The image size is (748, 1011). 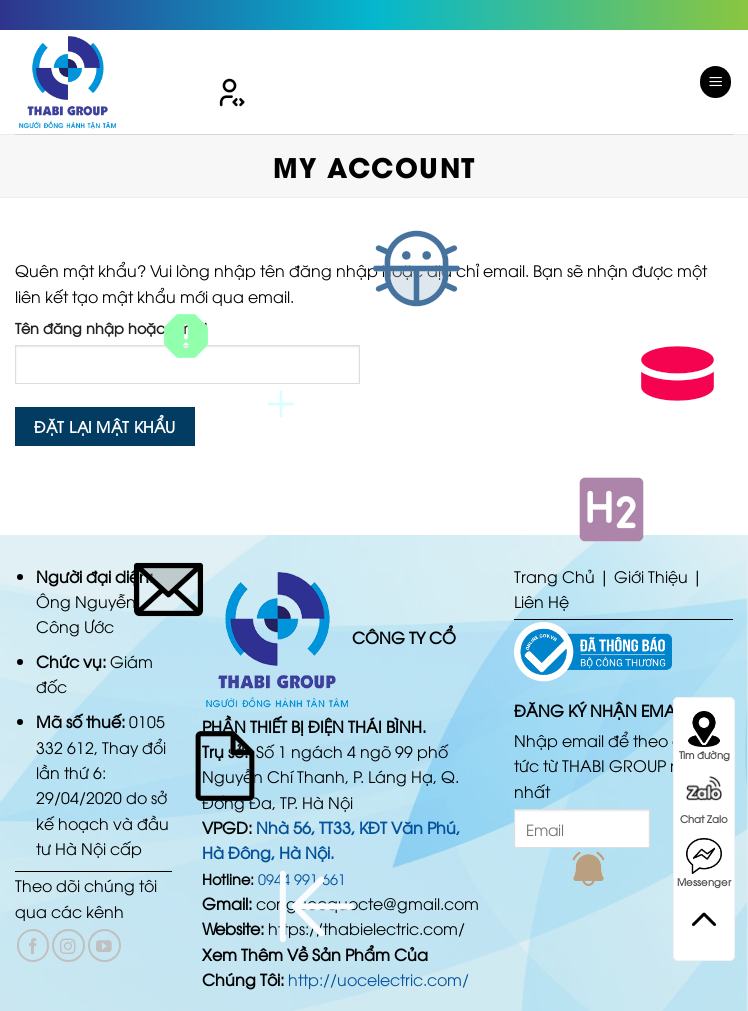 I want to click on view developer profile, so click(x=229, y=92).